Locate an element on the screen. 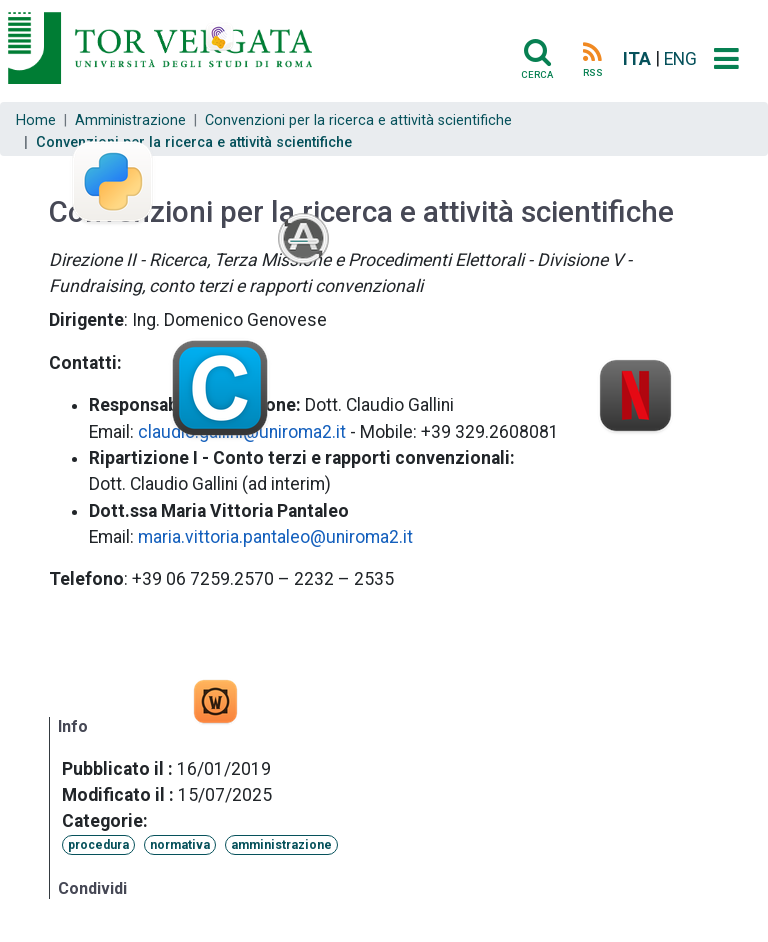 Image resolution: width=768 pixels, height=942 pixels. open Netflix app is located at coordinates (635, 395).